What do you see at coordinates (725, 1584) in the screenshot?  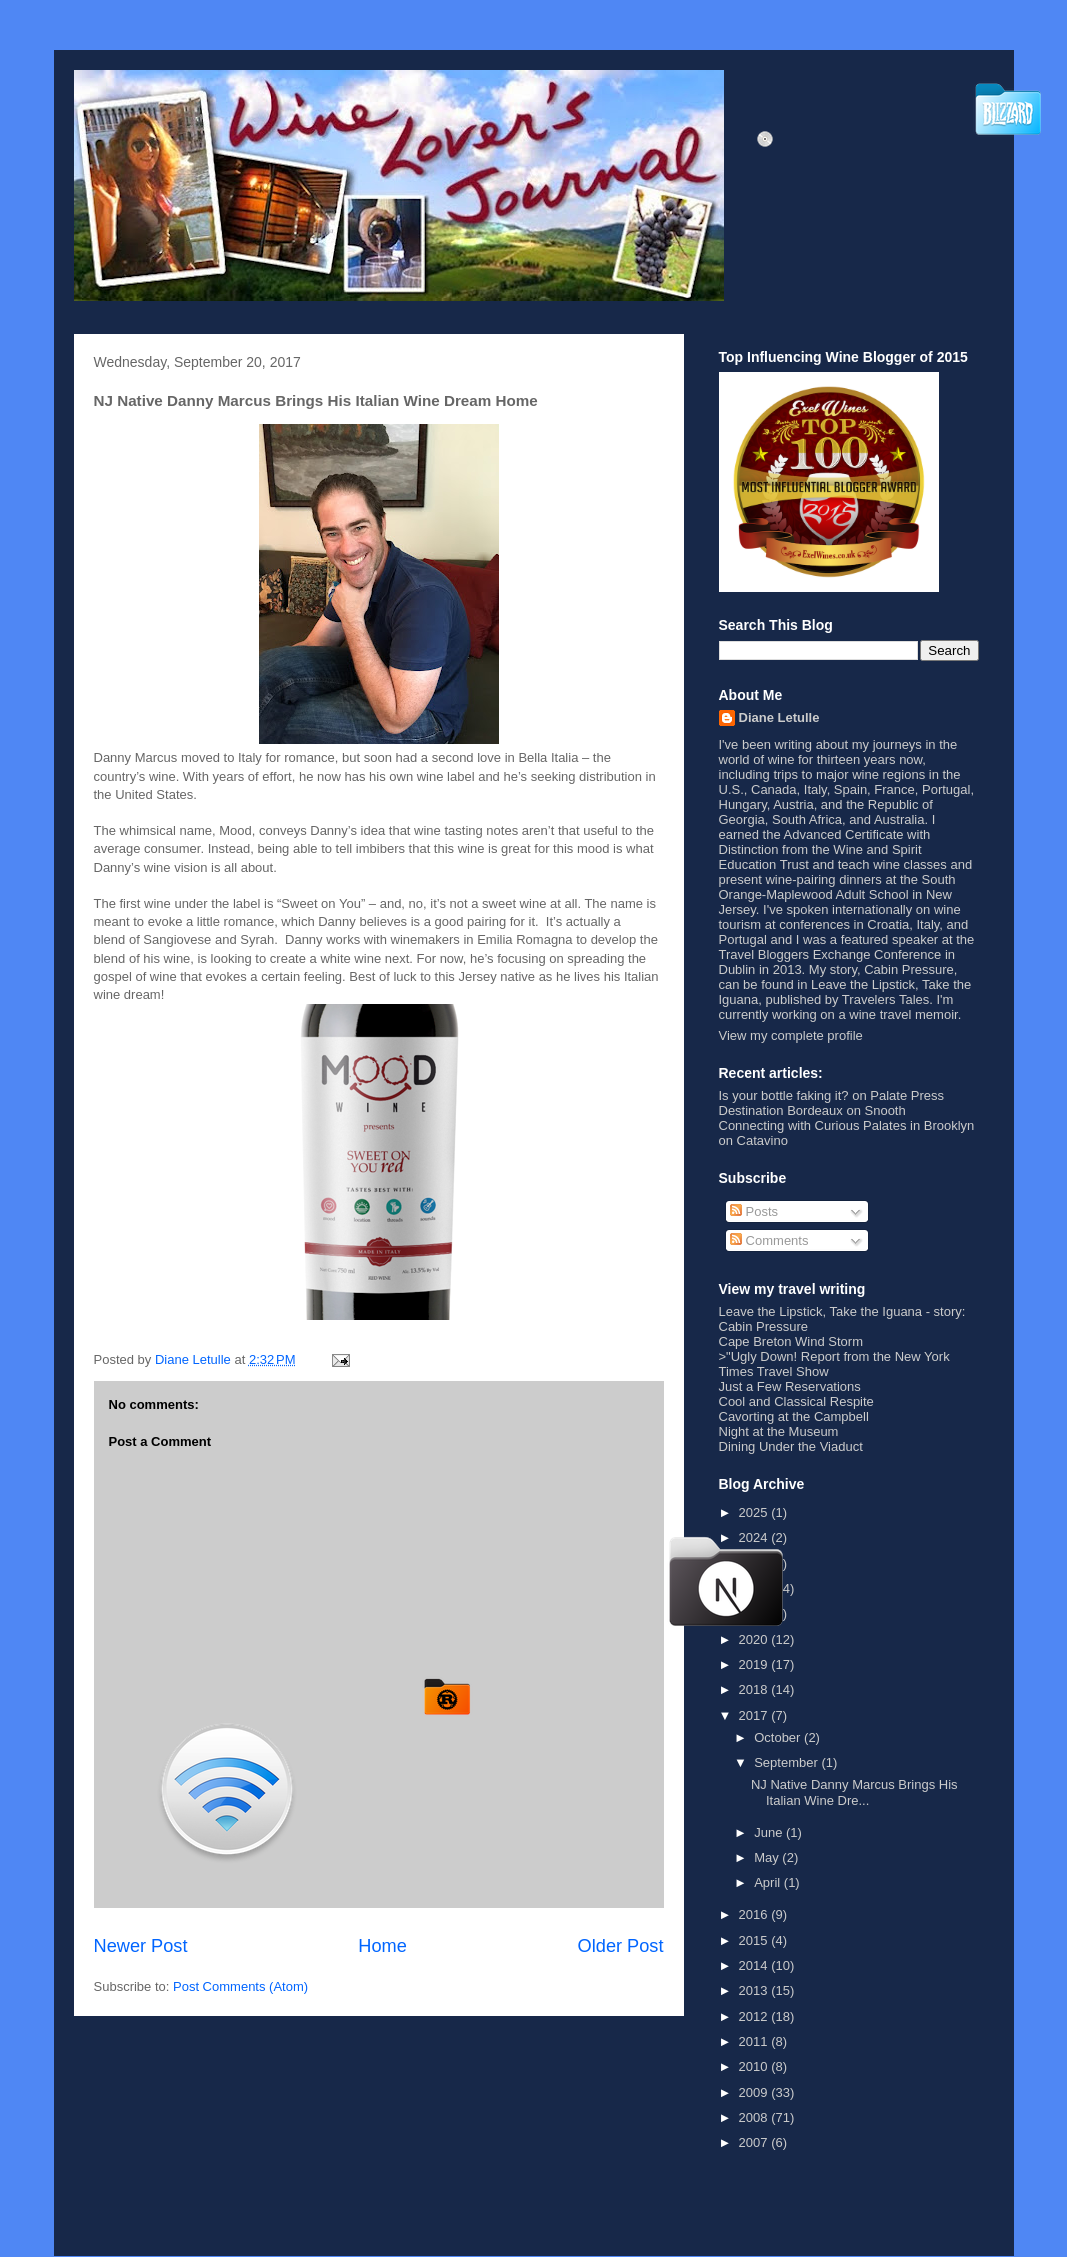 I see `open next.js project folder` at bounding box center [725, 1584].